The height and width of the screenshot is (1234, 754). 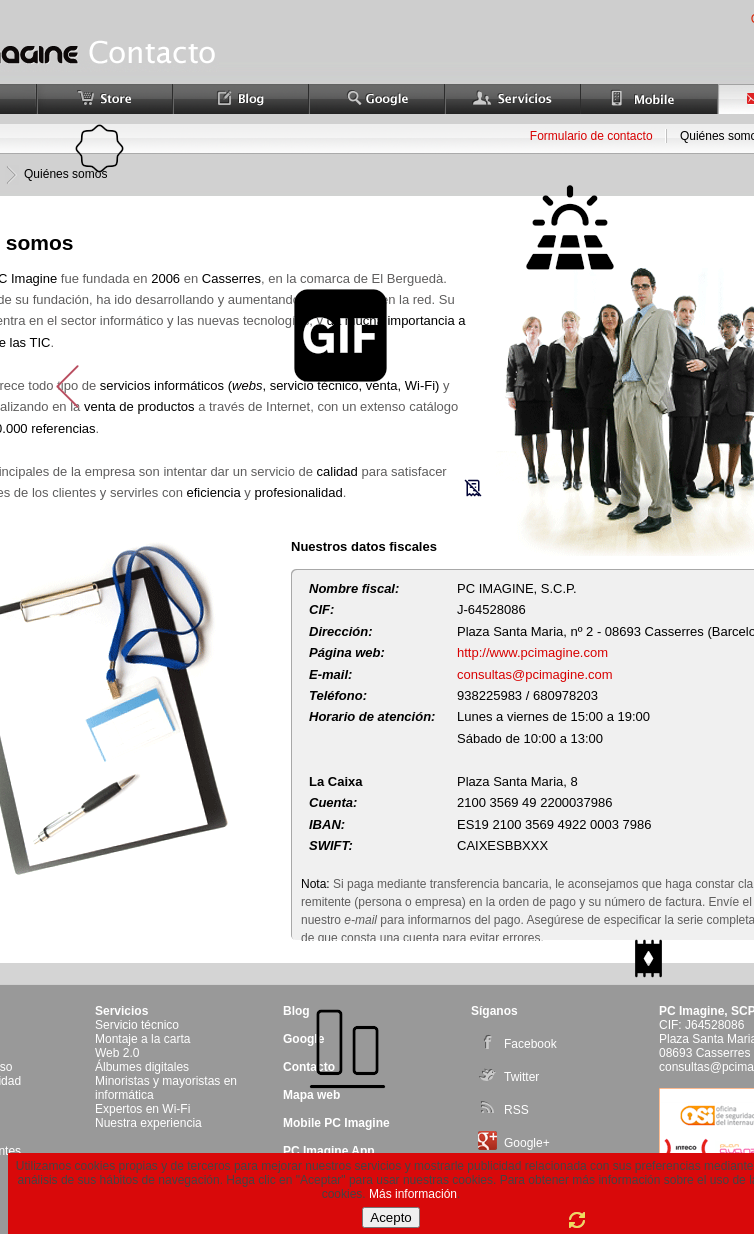 I want to click on disable receipt generation, so click(x=473, y=488).